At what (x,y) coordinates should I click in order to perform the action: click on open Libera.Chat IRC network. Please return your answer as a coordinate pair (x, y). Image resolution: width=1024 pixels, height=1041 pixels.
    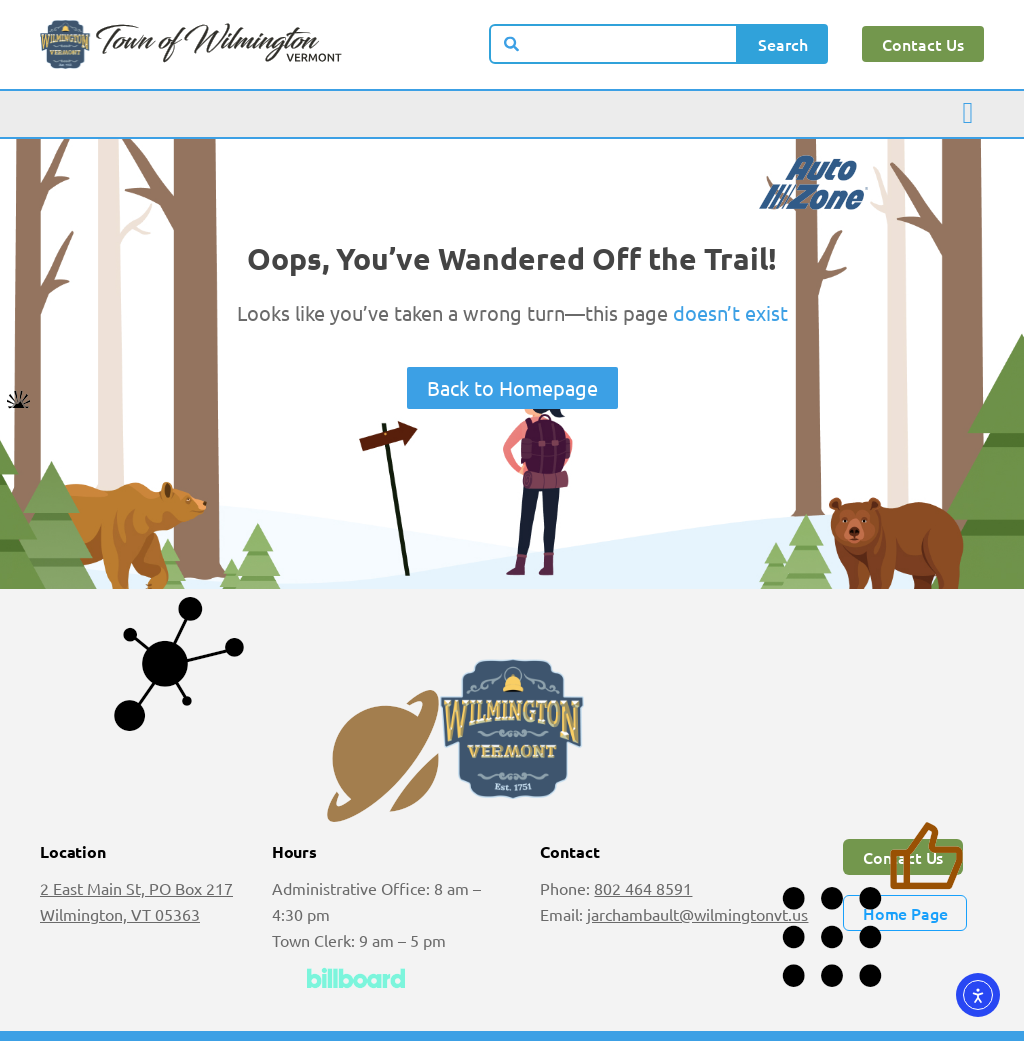
    Looking at the image, I should click on (18, 399).